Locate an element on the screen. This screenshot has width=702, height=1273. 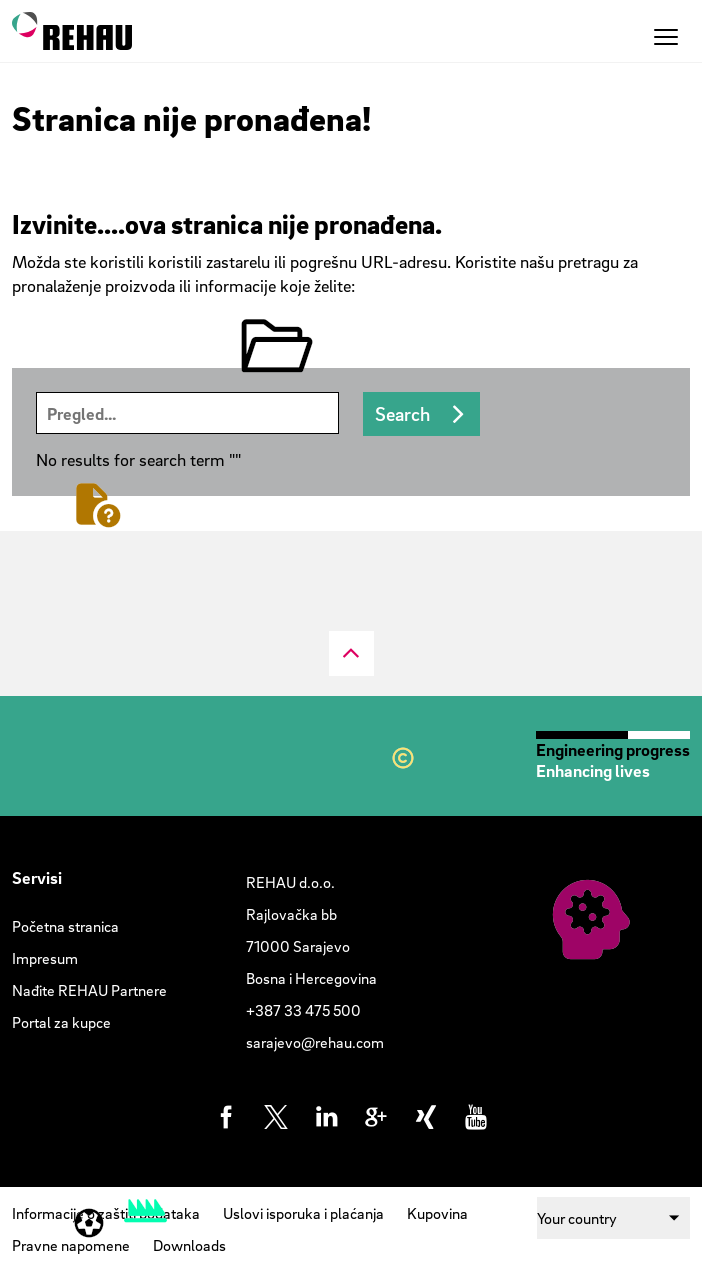
get help or info about this file is located at coordinates (97, 504).